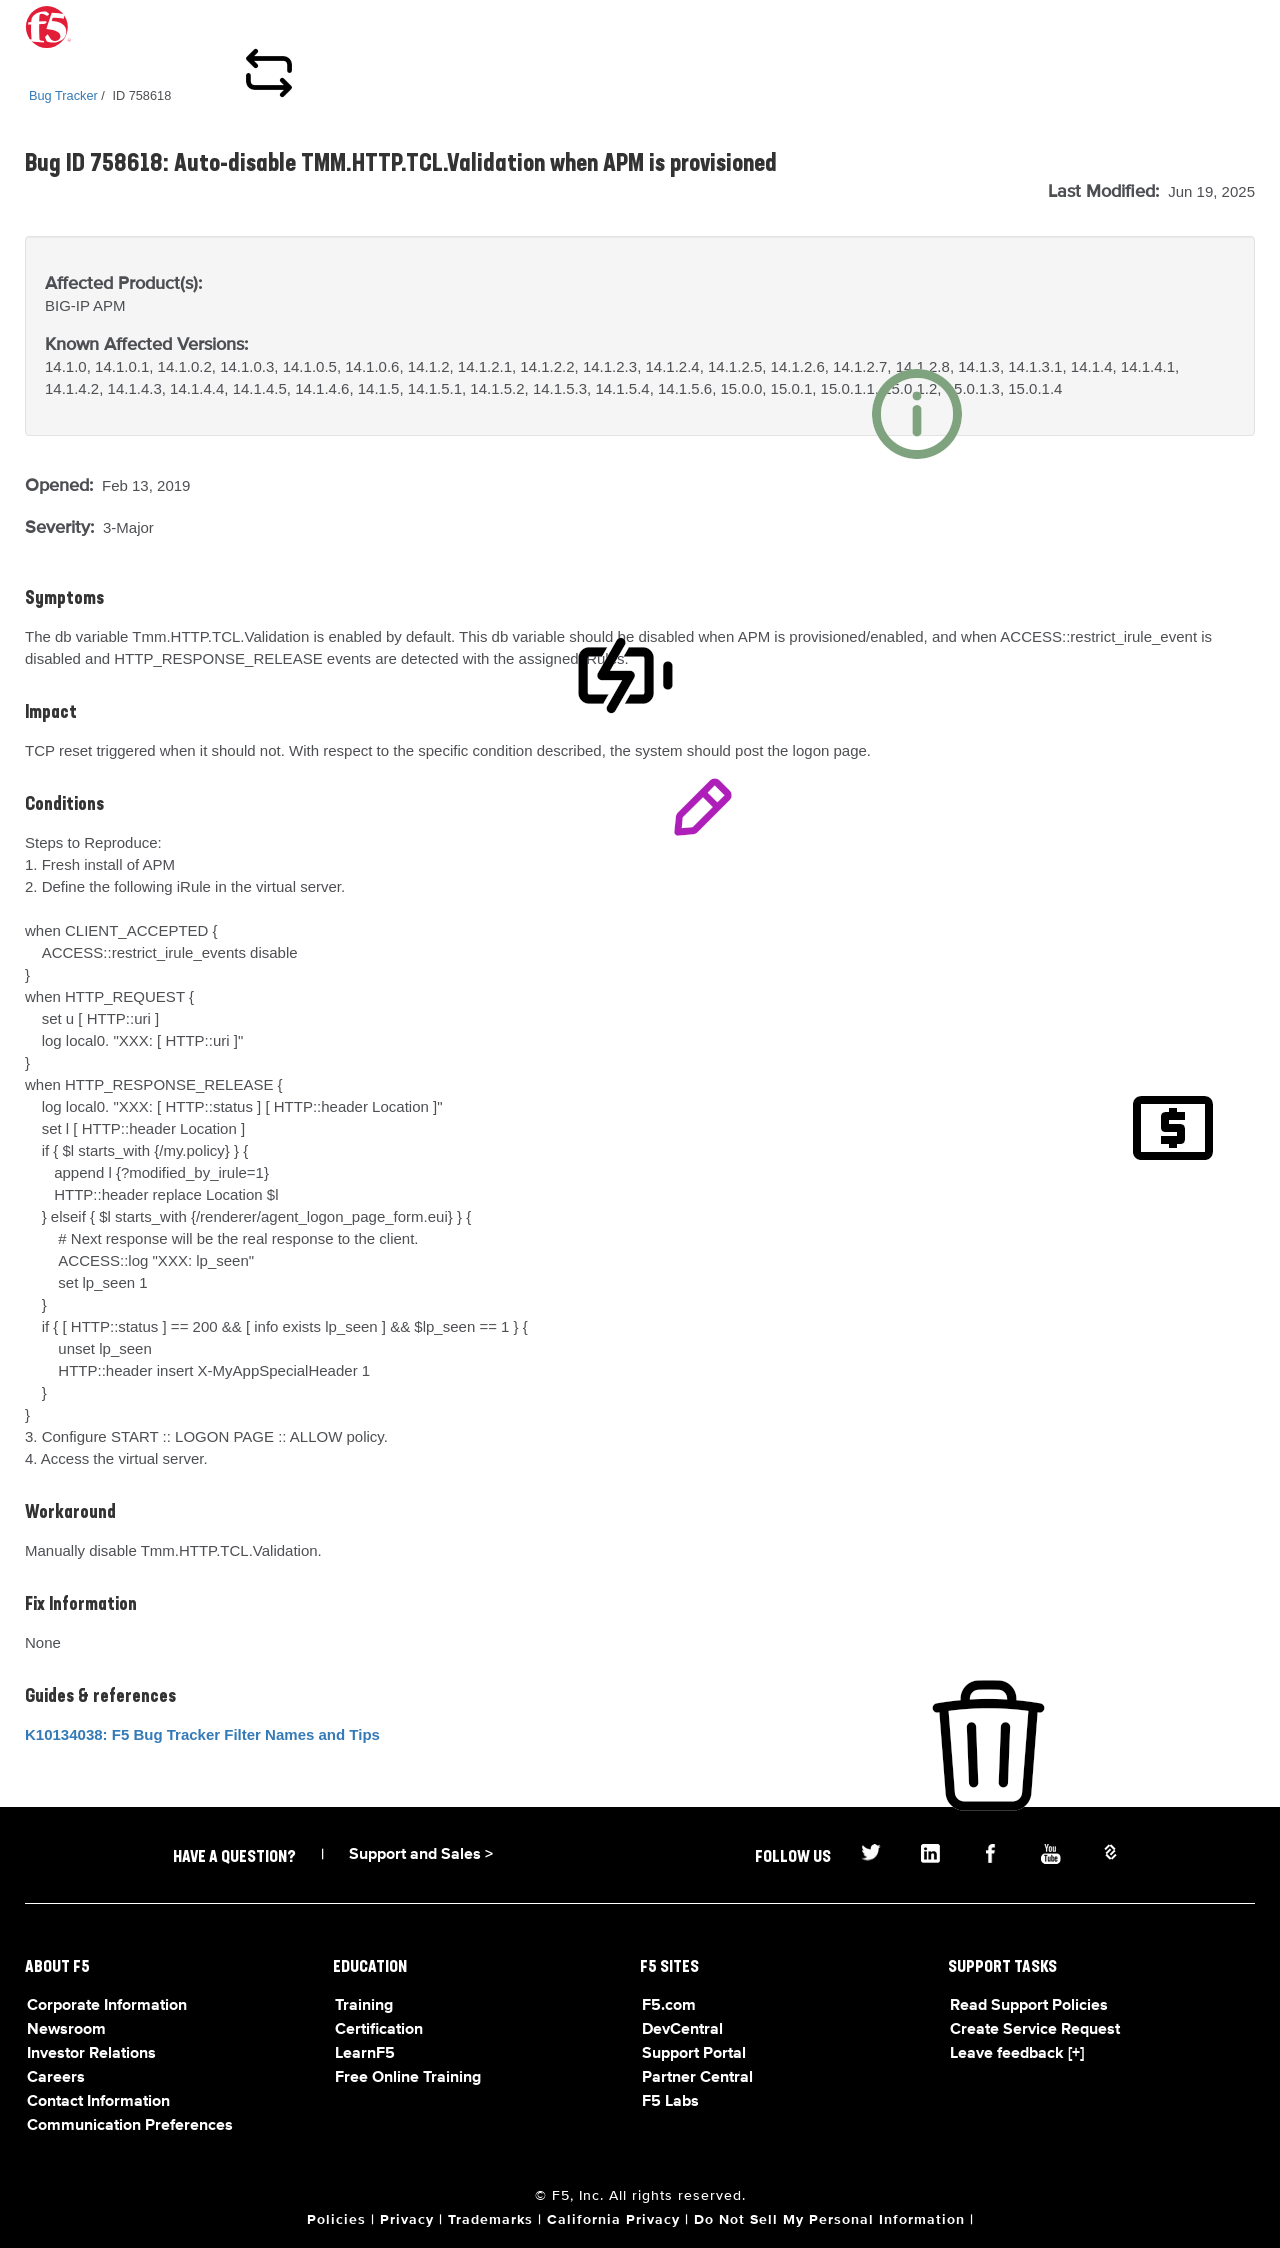 This screenshot has width=1280, height=2248. Describe the element at coordinates (917, 414) in the screenshot. I see `view more information` at that location.